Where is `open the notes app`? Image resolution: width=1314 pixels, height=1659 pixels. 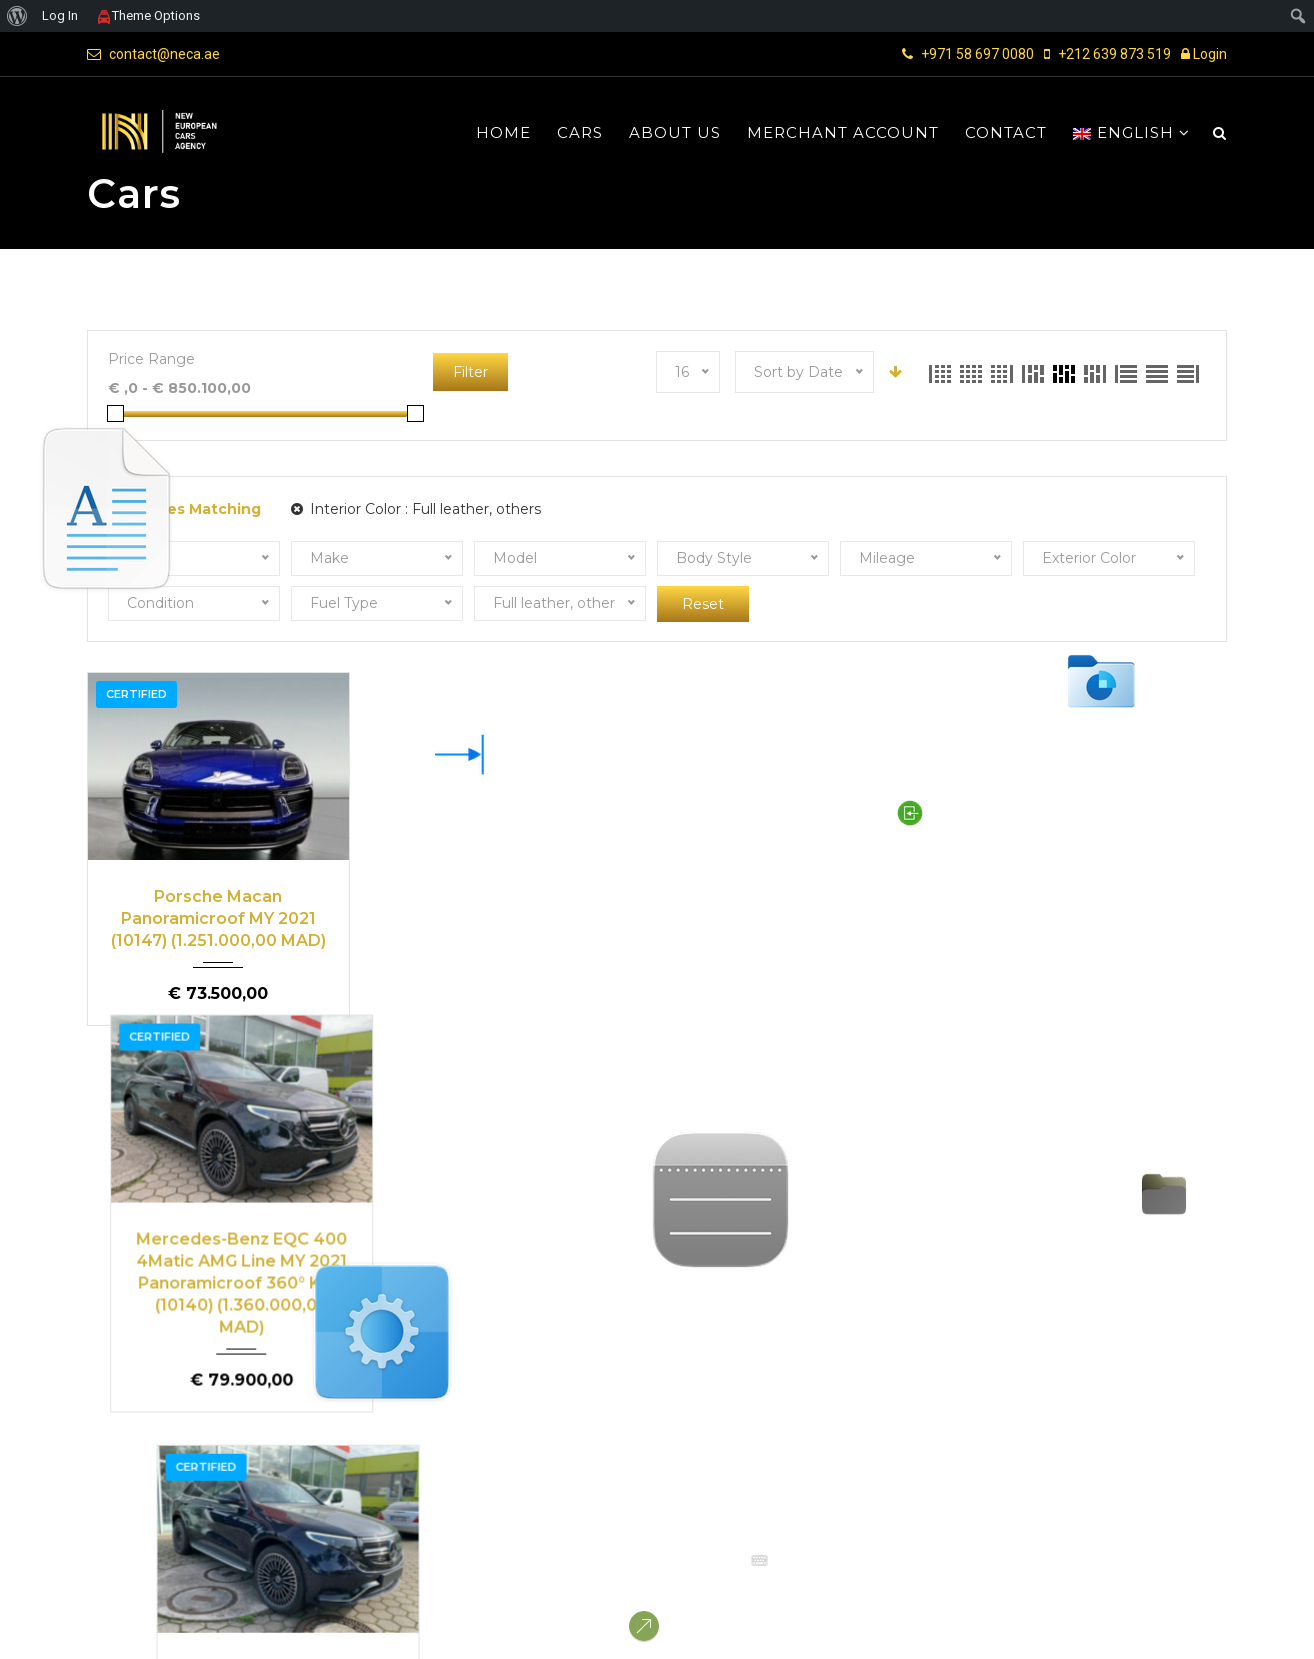
open the notes app is located at coordinates (720, 1199).